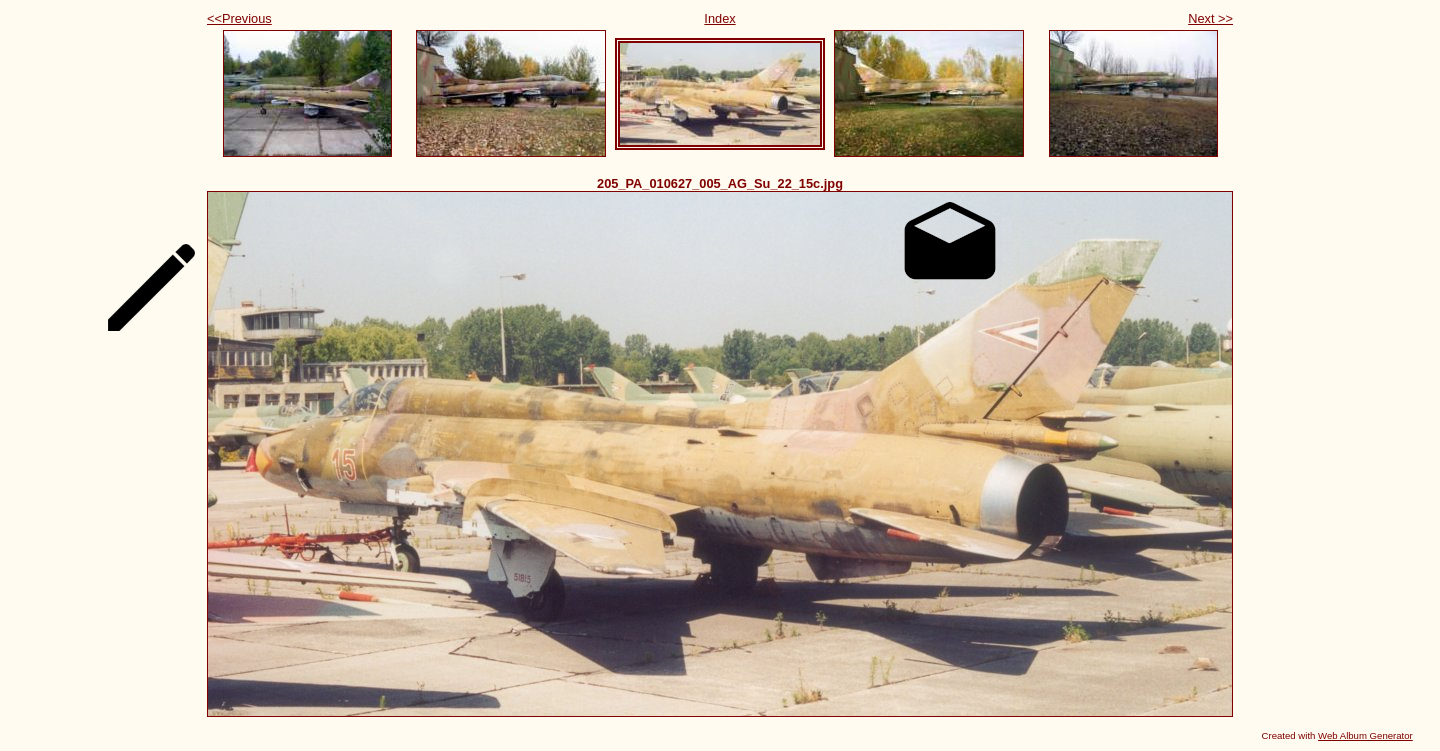 This screenshot has height=751, width=1440. I want to click on edit content or settings, so click(151, 287).